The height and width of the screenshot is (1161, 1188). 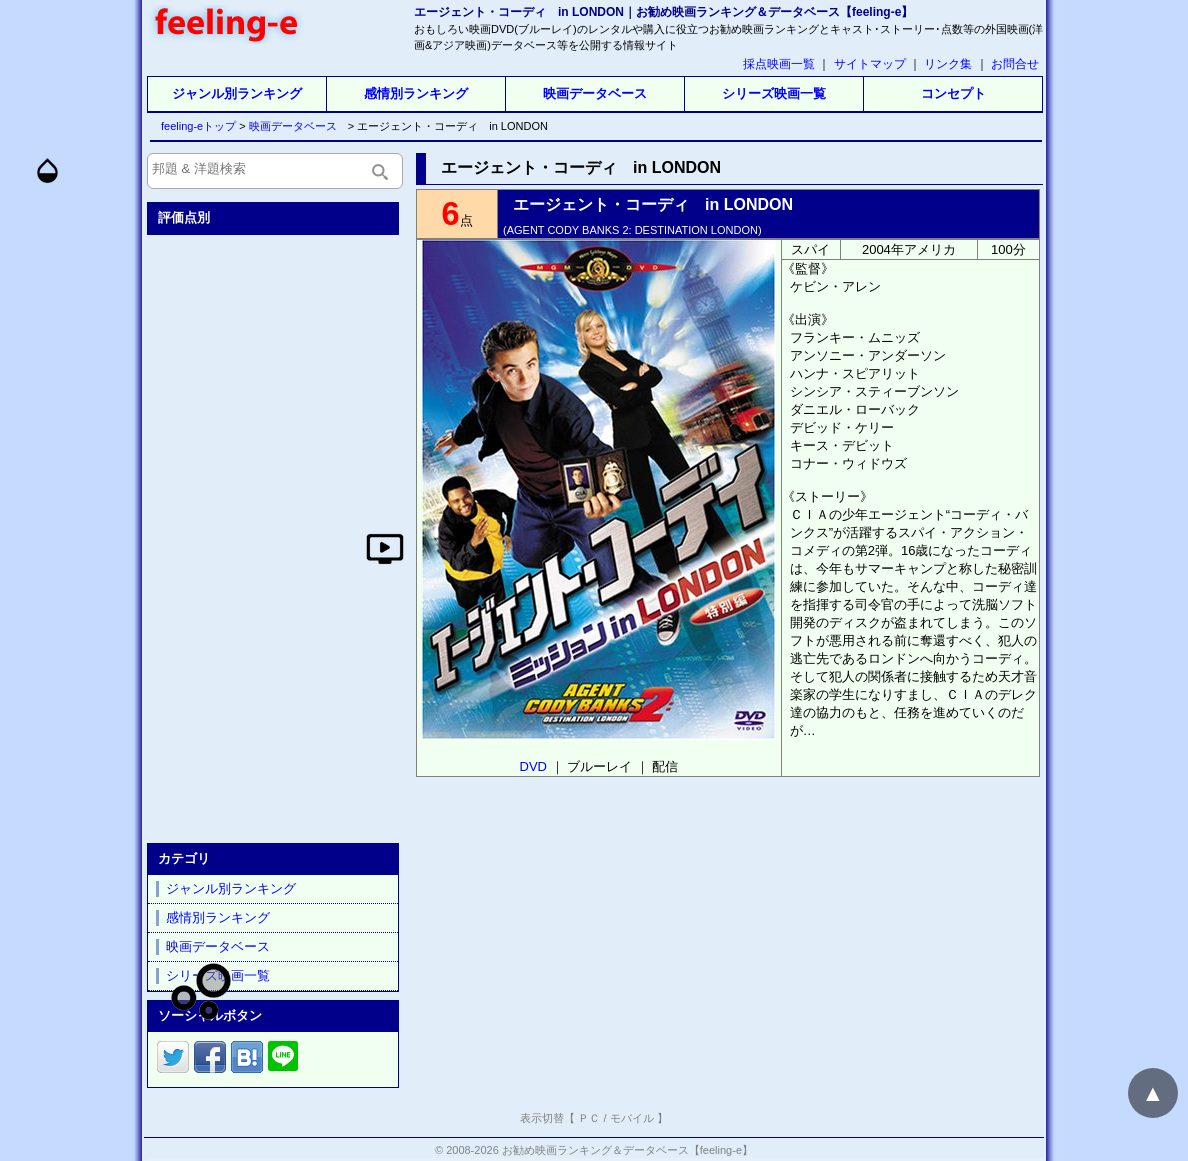 What do you see at coordinates (199, 991) in the screenshot?
I see `view bubble chart visualization` at bounding box center [199, 991].